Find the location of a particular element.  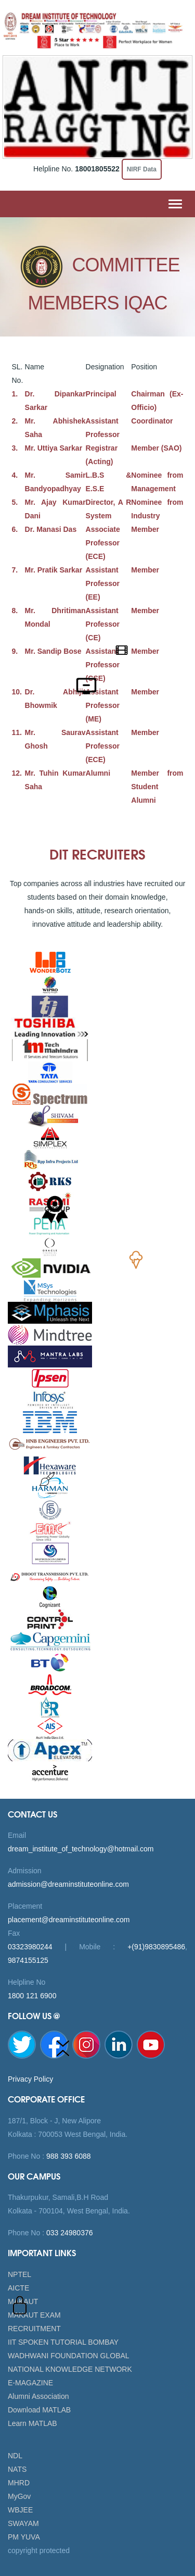

access drawing or painting tools is located at coordinates (47, 1479).